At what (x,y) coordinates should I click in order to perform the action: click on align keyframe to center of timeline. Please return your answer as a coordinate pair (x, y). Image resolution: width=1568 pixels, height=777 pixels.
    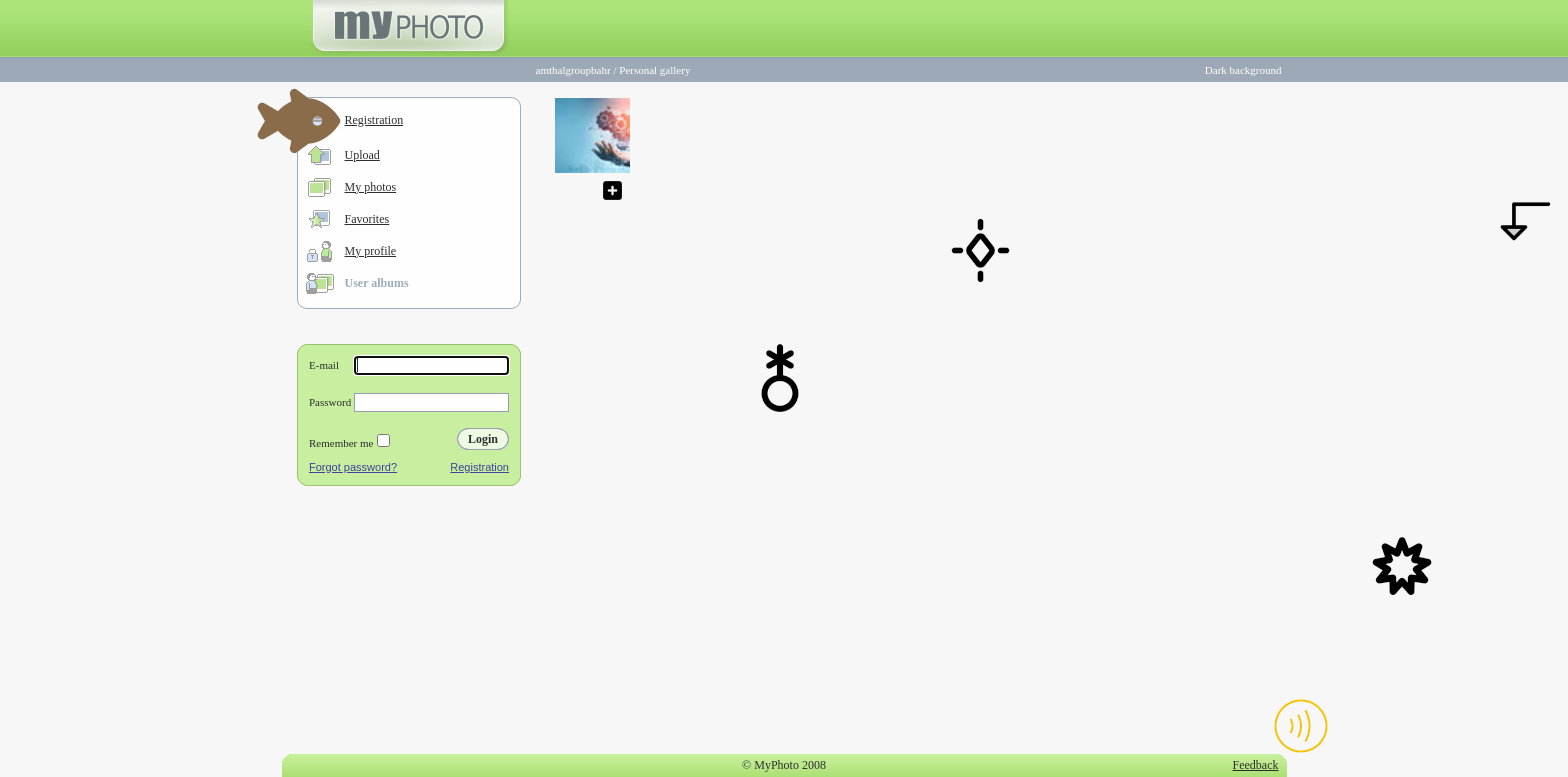
    Looking at the image, I should click on (980, 250).